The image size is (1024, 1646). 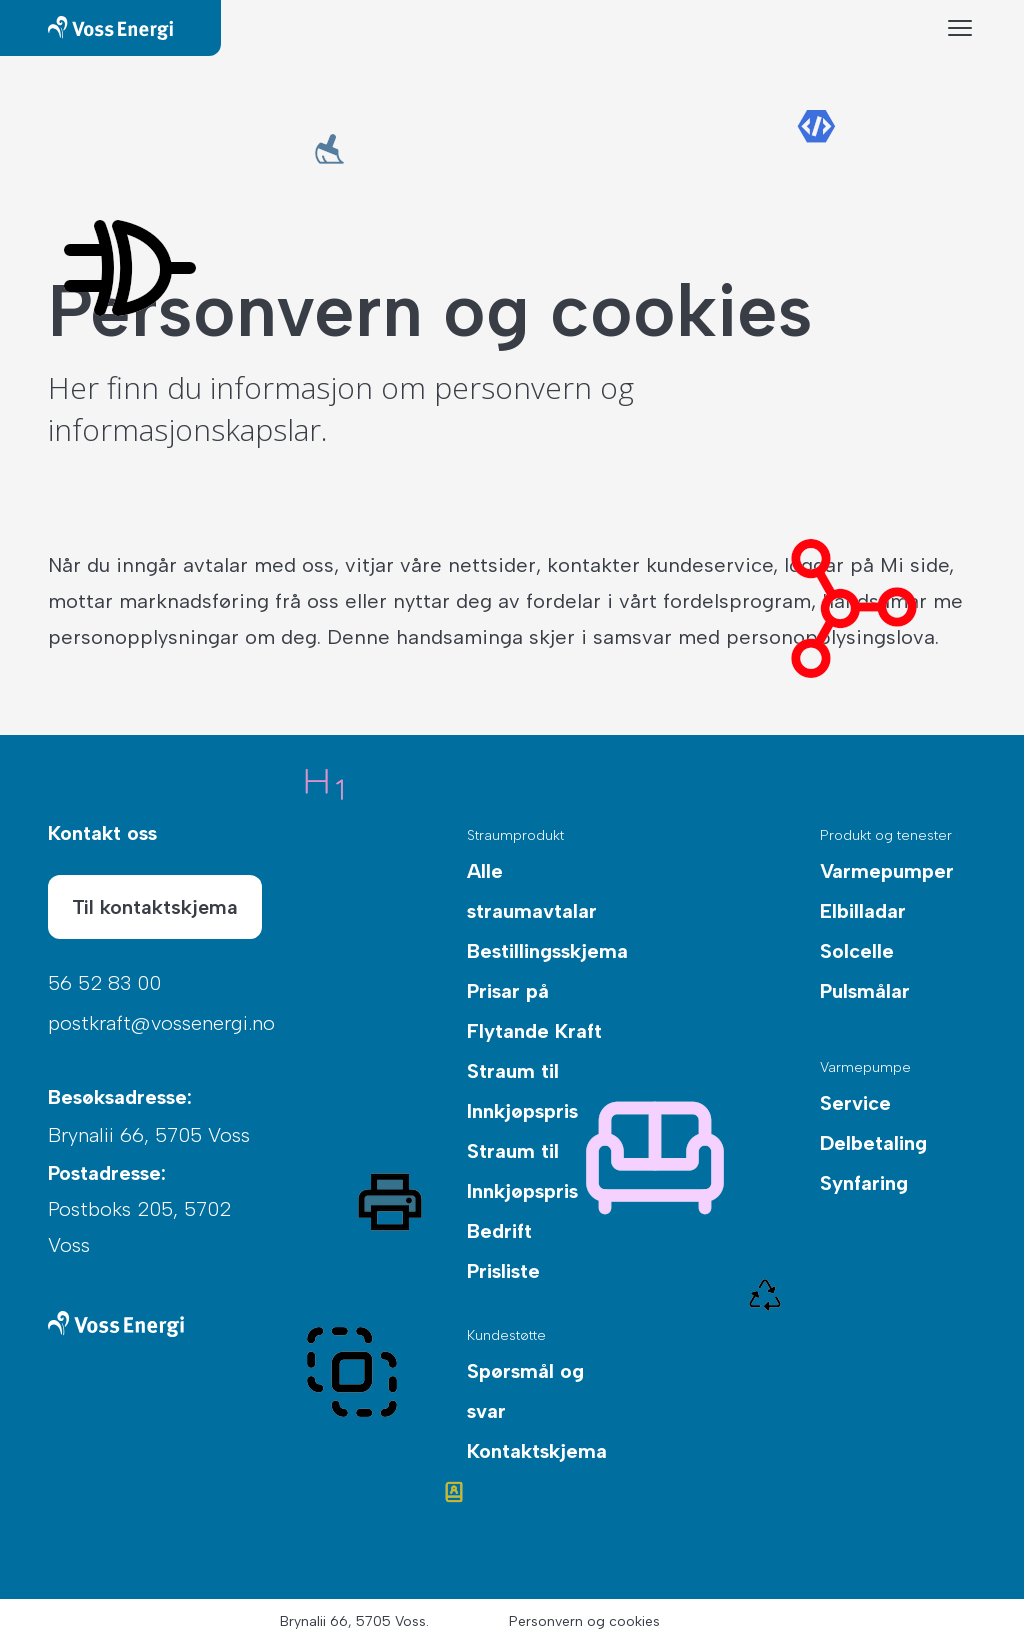 What do you see at coordinates (816, 126) in the screenshot?
I see `indicates an early verified bot developer badge on discord` at bounding box center [816, 126].